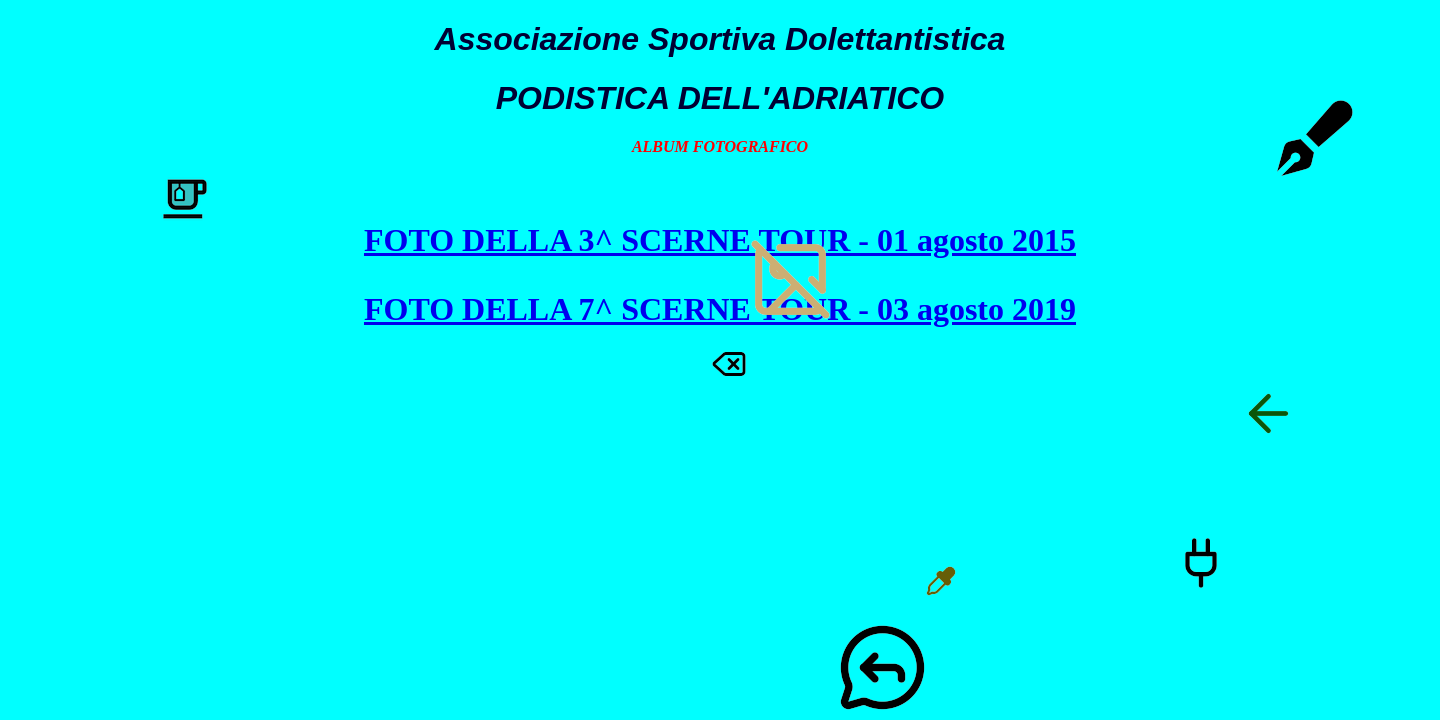 The width and height of the screenshot is (1440, 720). I want to click on reply to a message, so click(882, 667).